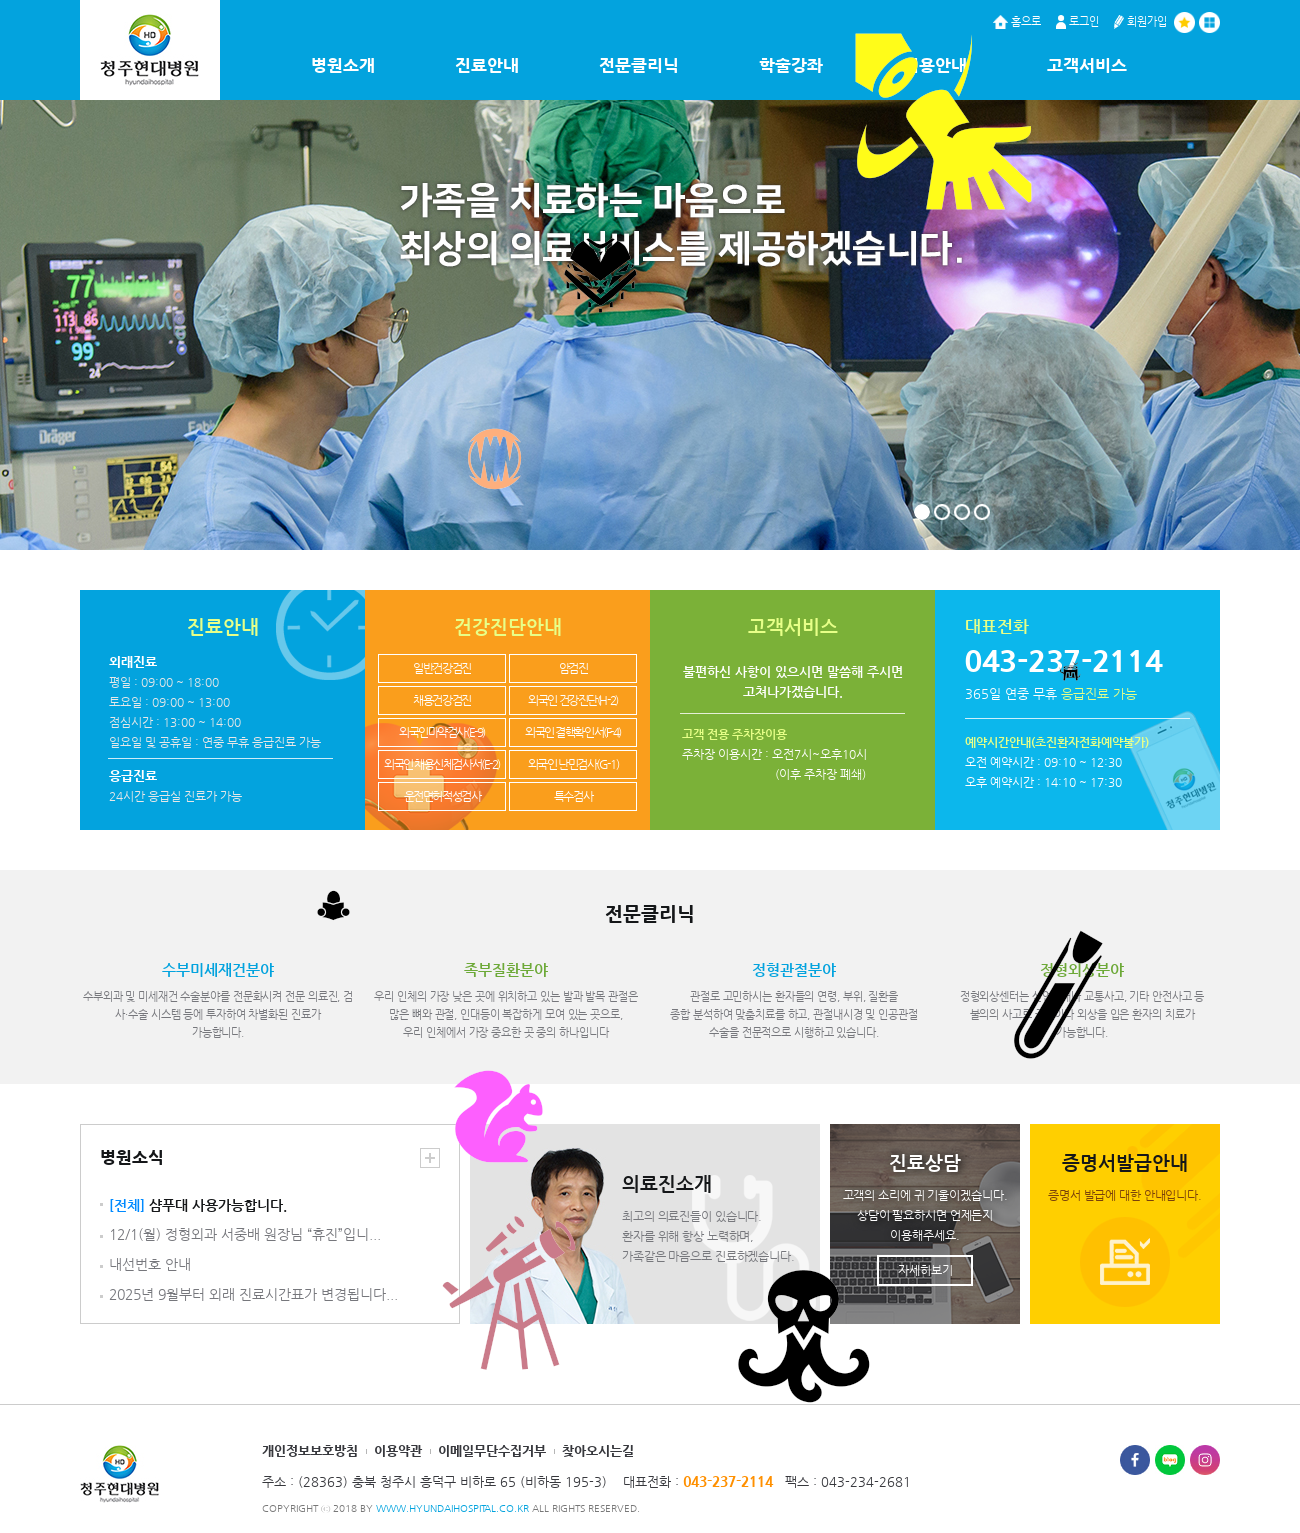  I want to click on collect or store a potion item, so click(1055, 995).